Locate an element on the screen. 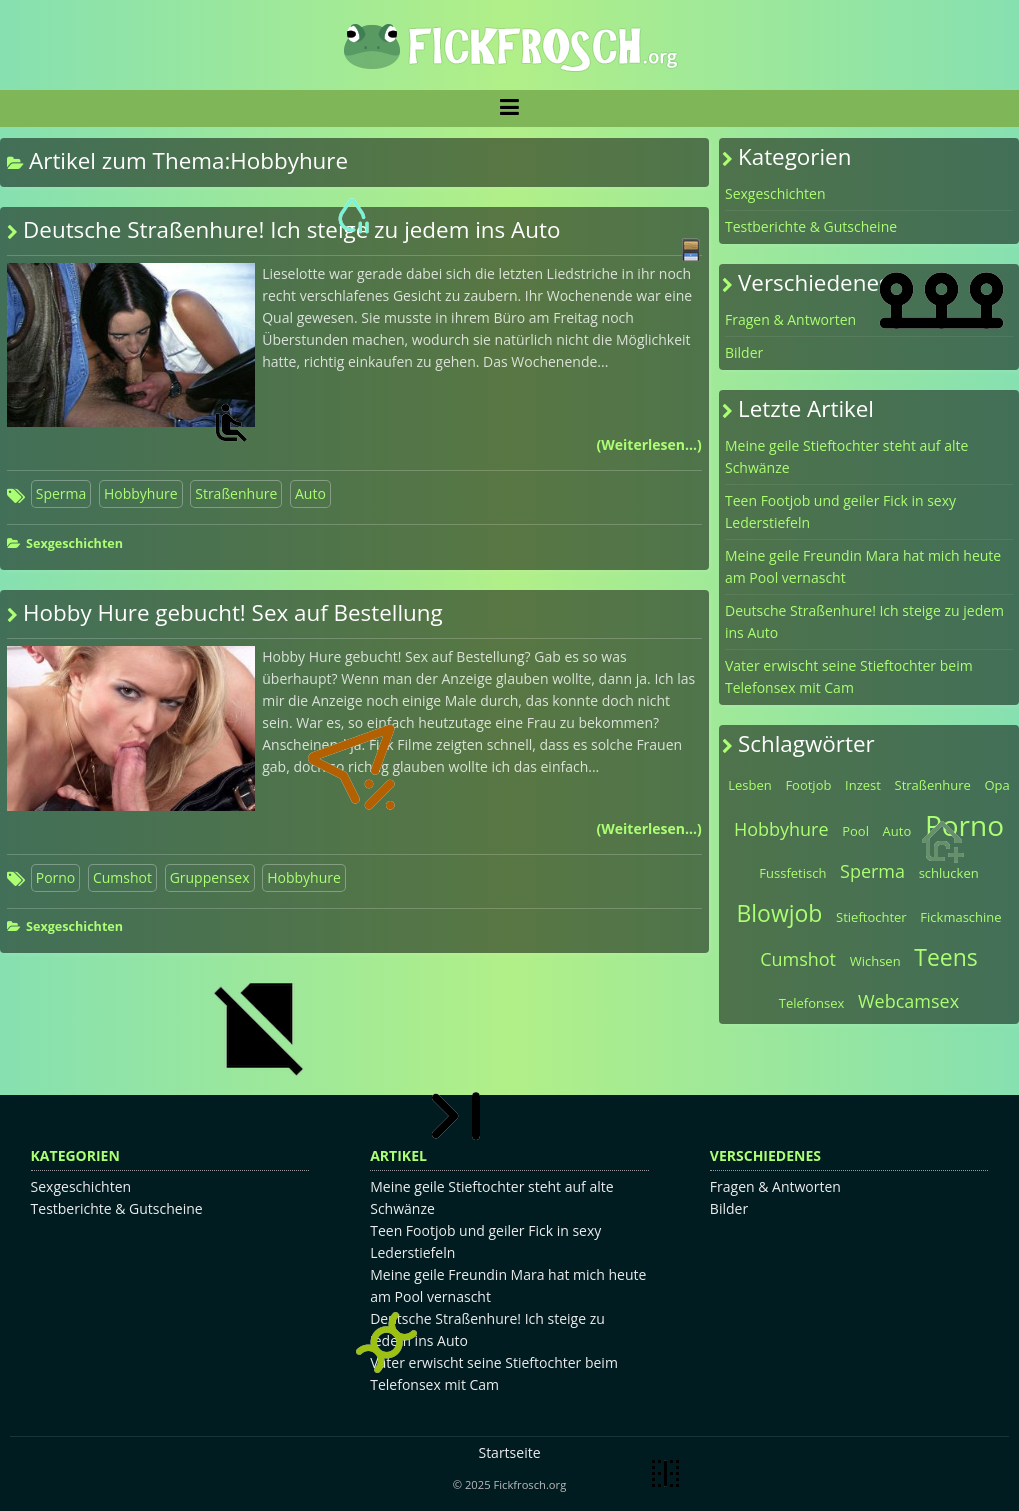 The width and height of the screenshot is (1019, 1511). find nearby deals and discounts is located at coordinates (352, 767).